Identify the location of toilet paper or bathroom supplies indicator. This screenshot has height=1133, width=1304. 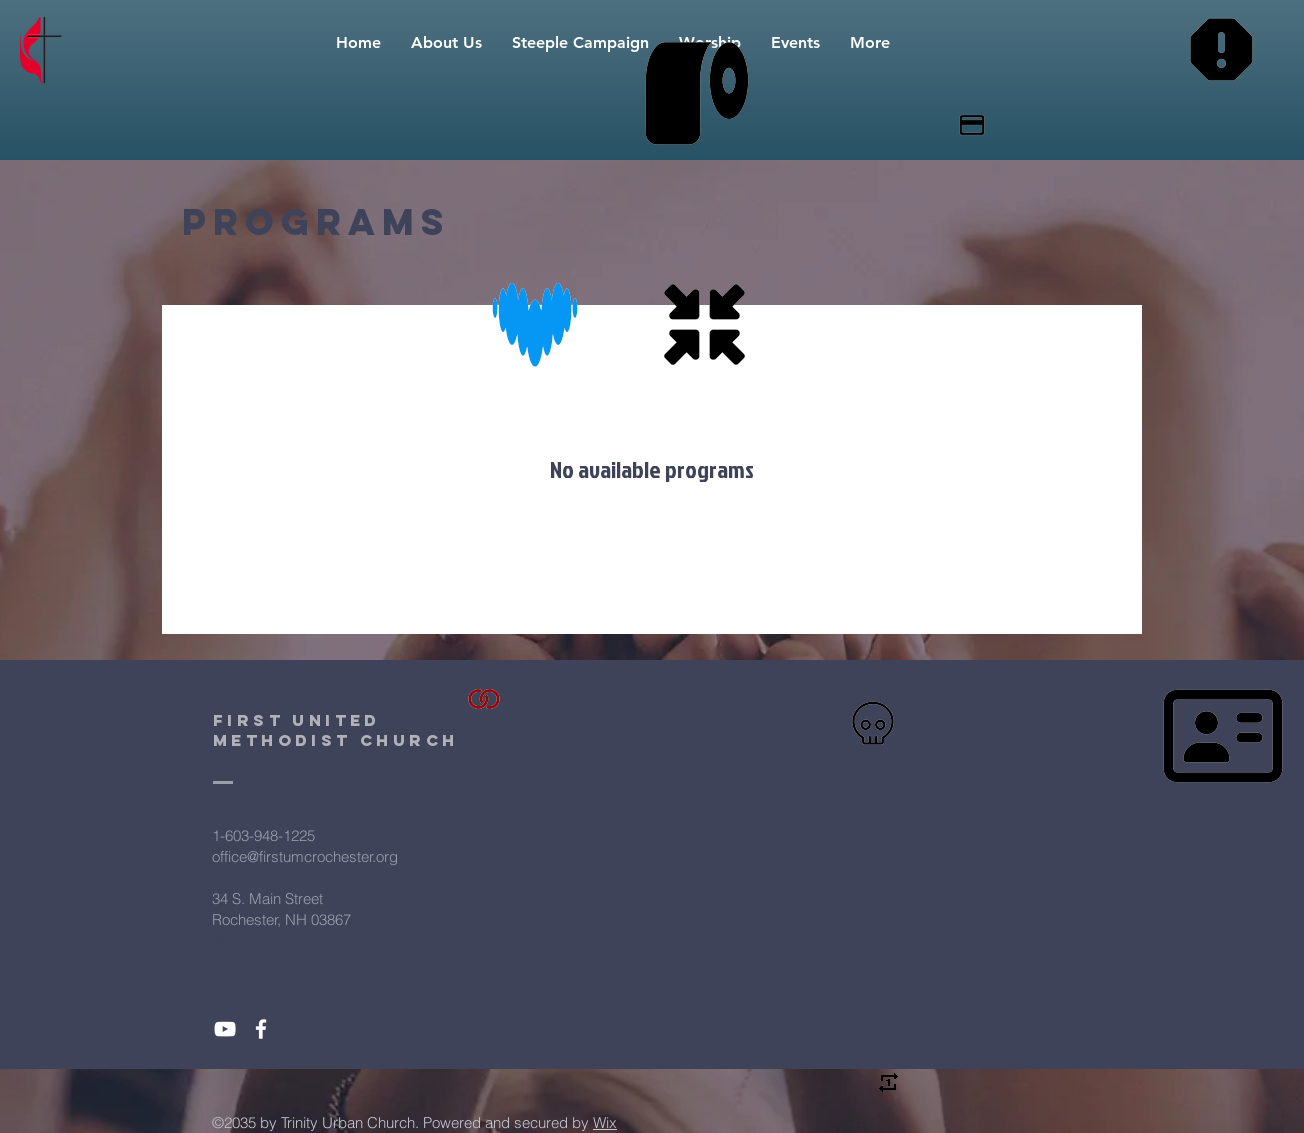
(697, 87).